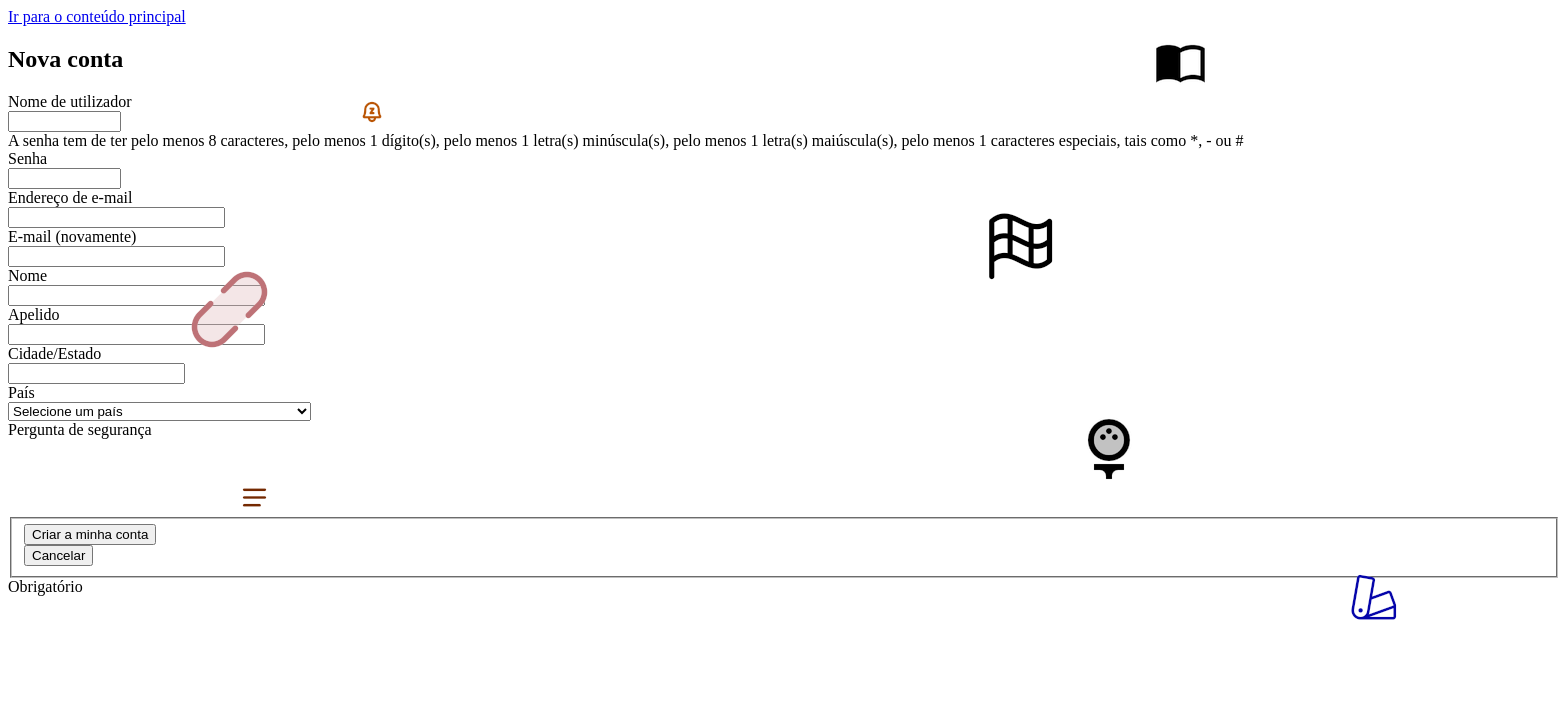  I want to click on access golf sports content or scores, so click(1109, 449).